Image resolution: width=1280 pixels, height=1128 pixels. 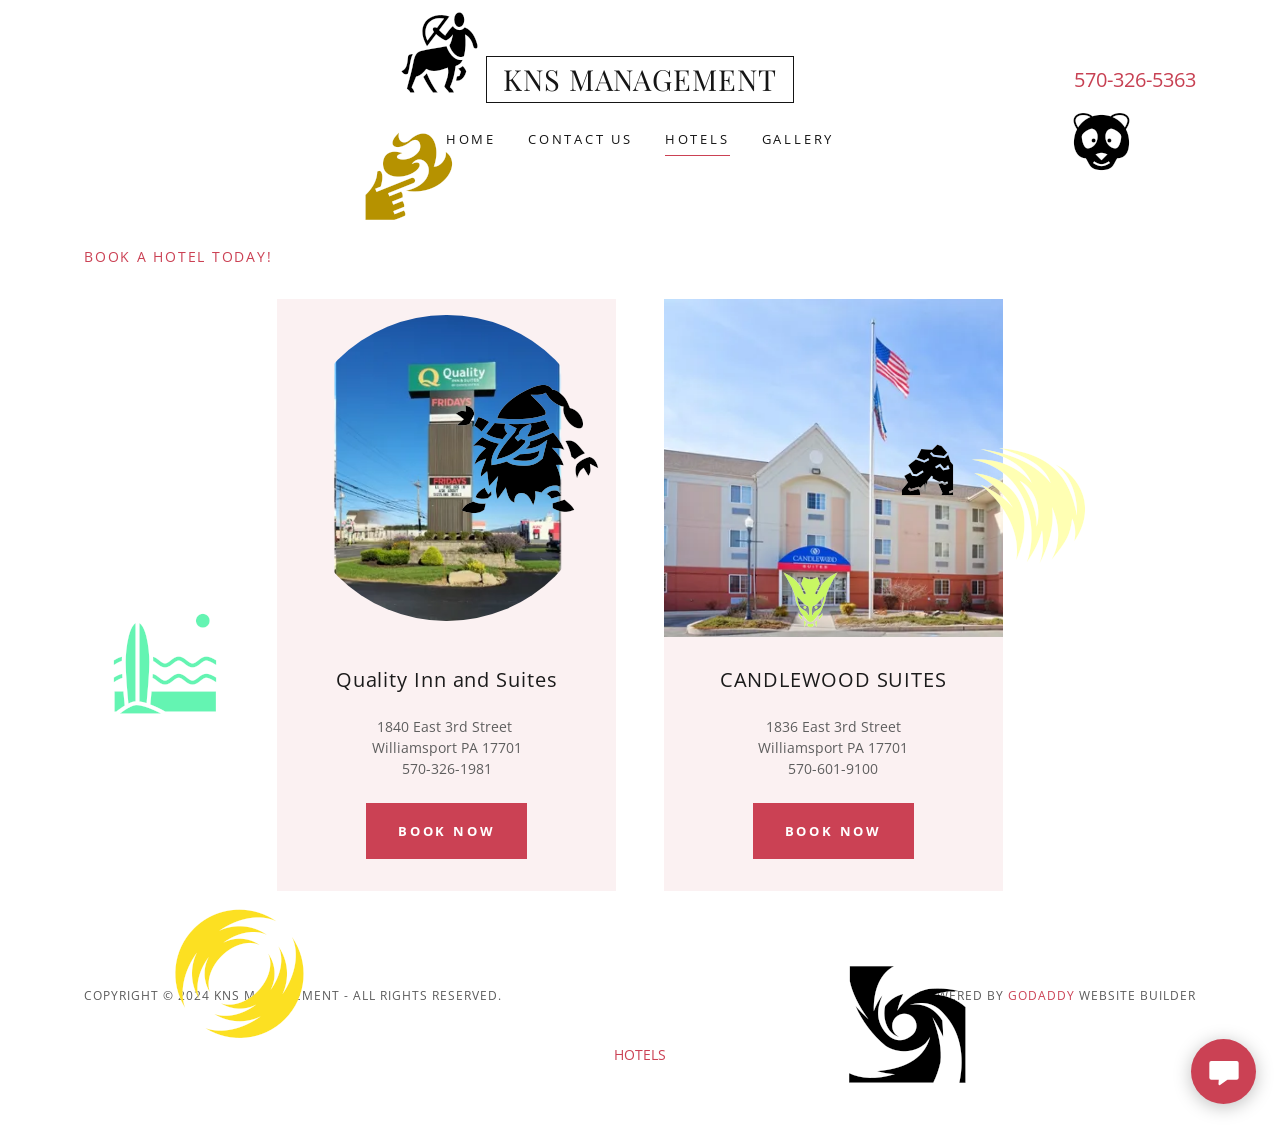 What do you see at coordinates (527, 449) in the screenshot?
I see `enemy character or hostile NPC indicator` at bounding box center [527, 449].